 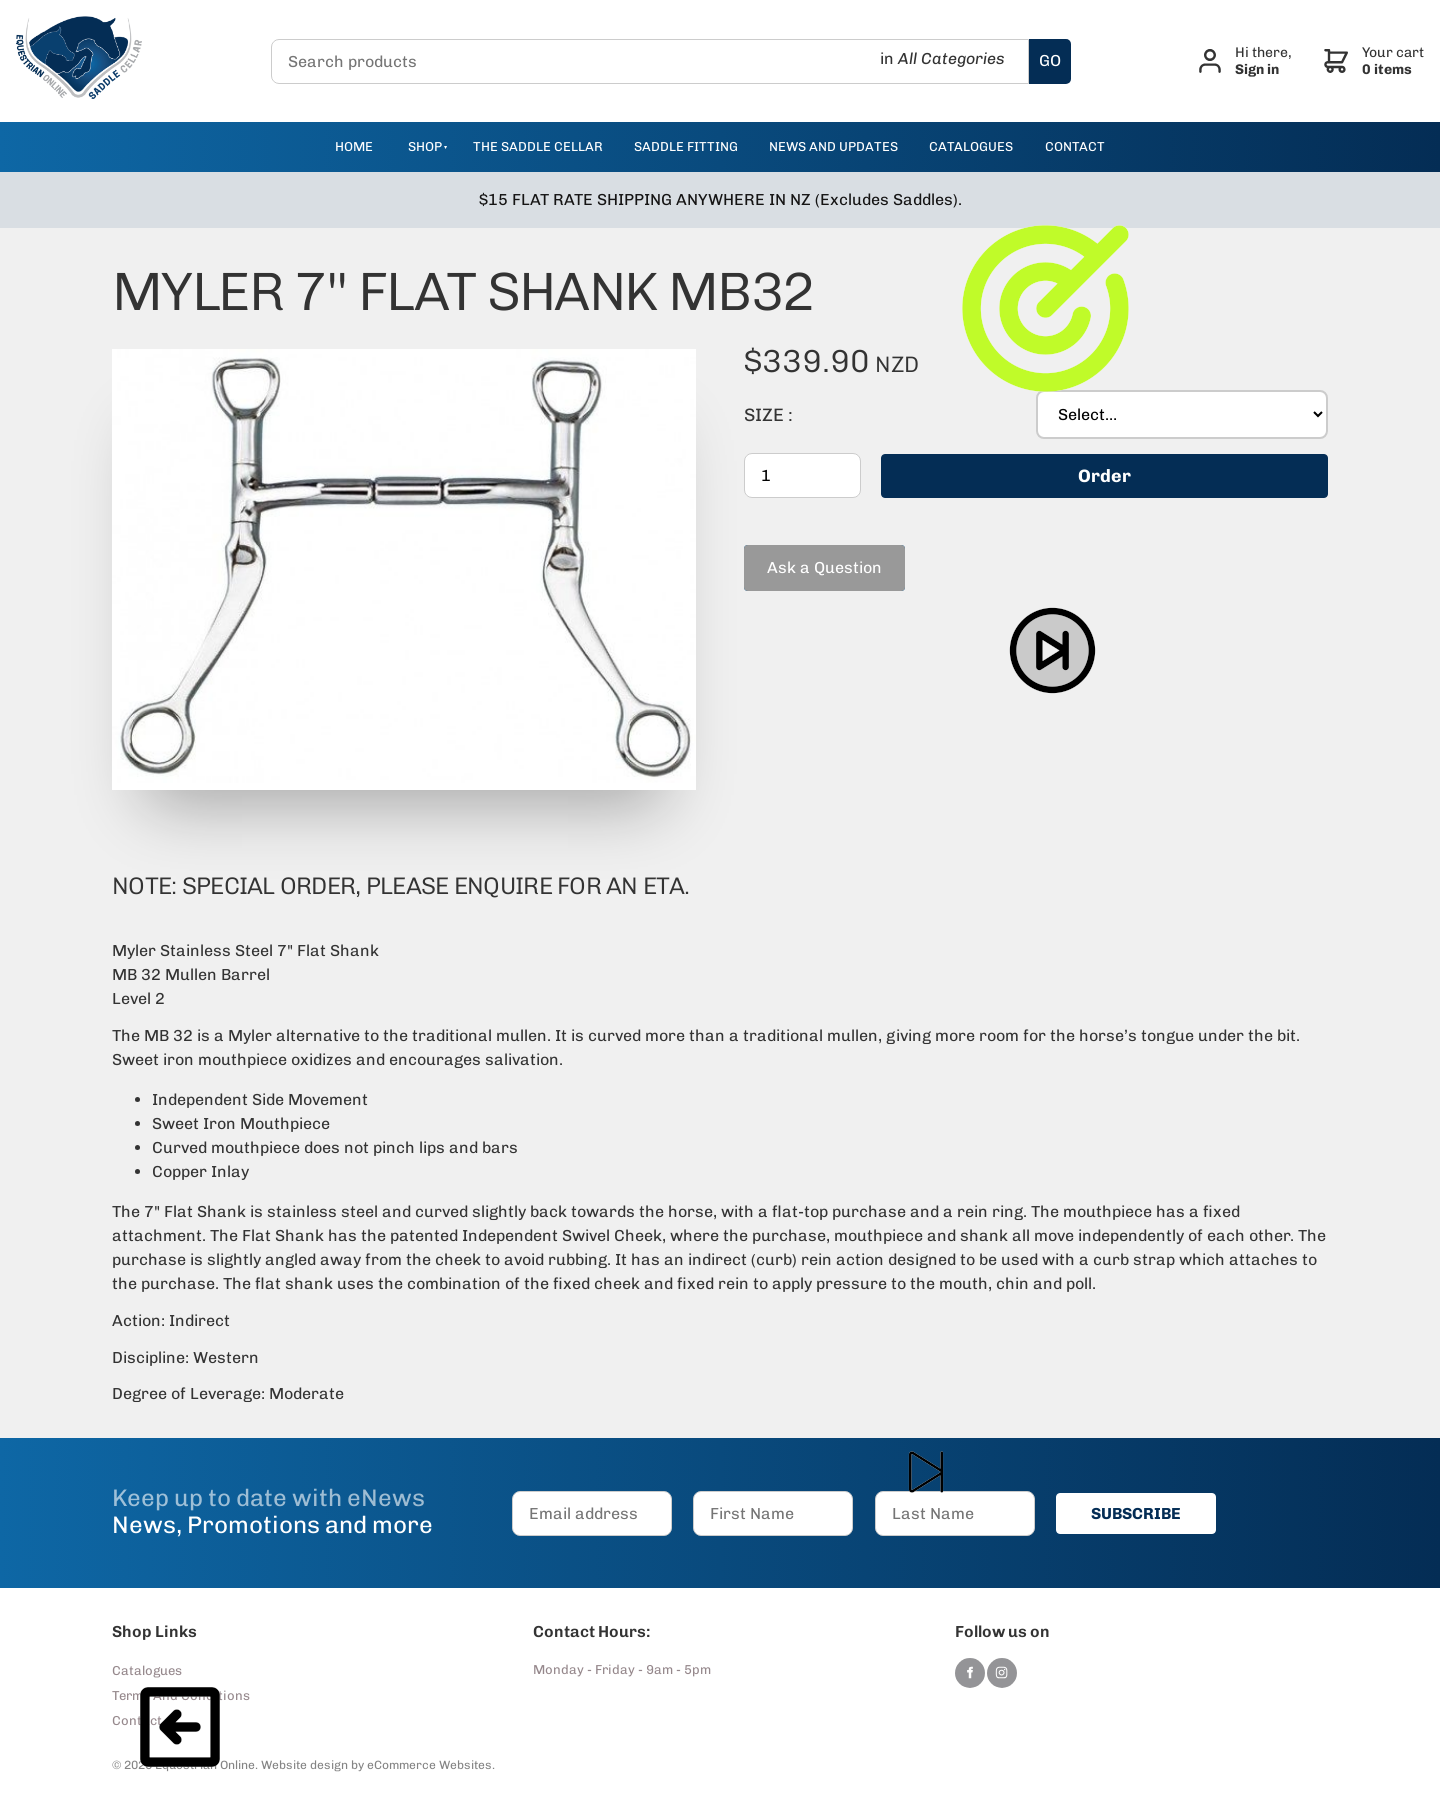 I want to click on set a goal or target, so click(x=1045, y=308).